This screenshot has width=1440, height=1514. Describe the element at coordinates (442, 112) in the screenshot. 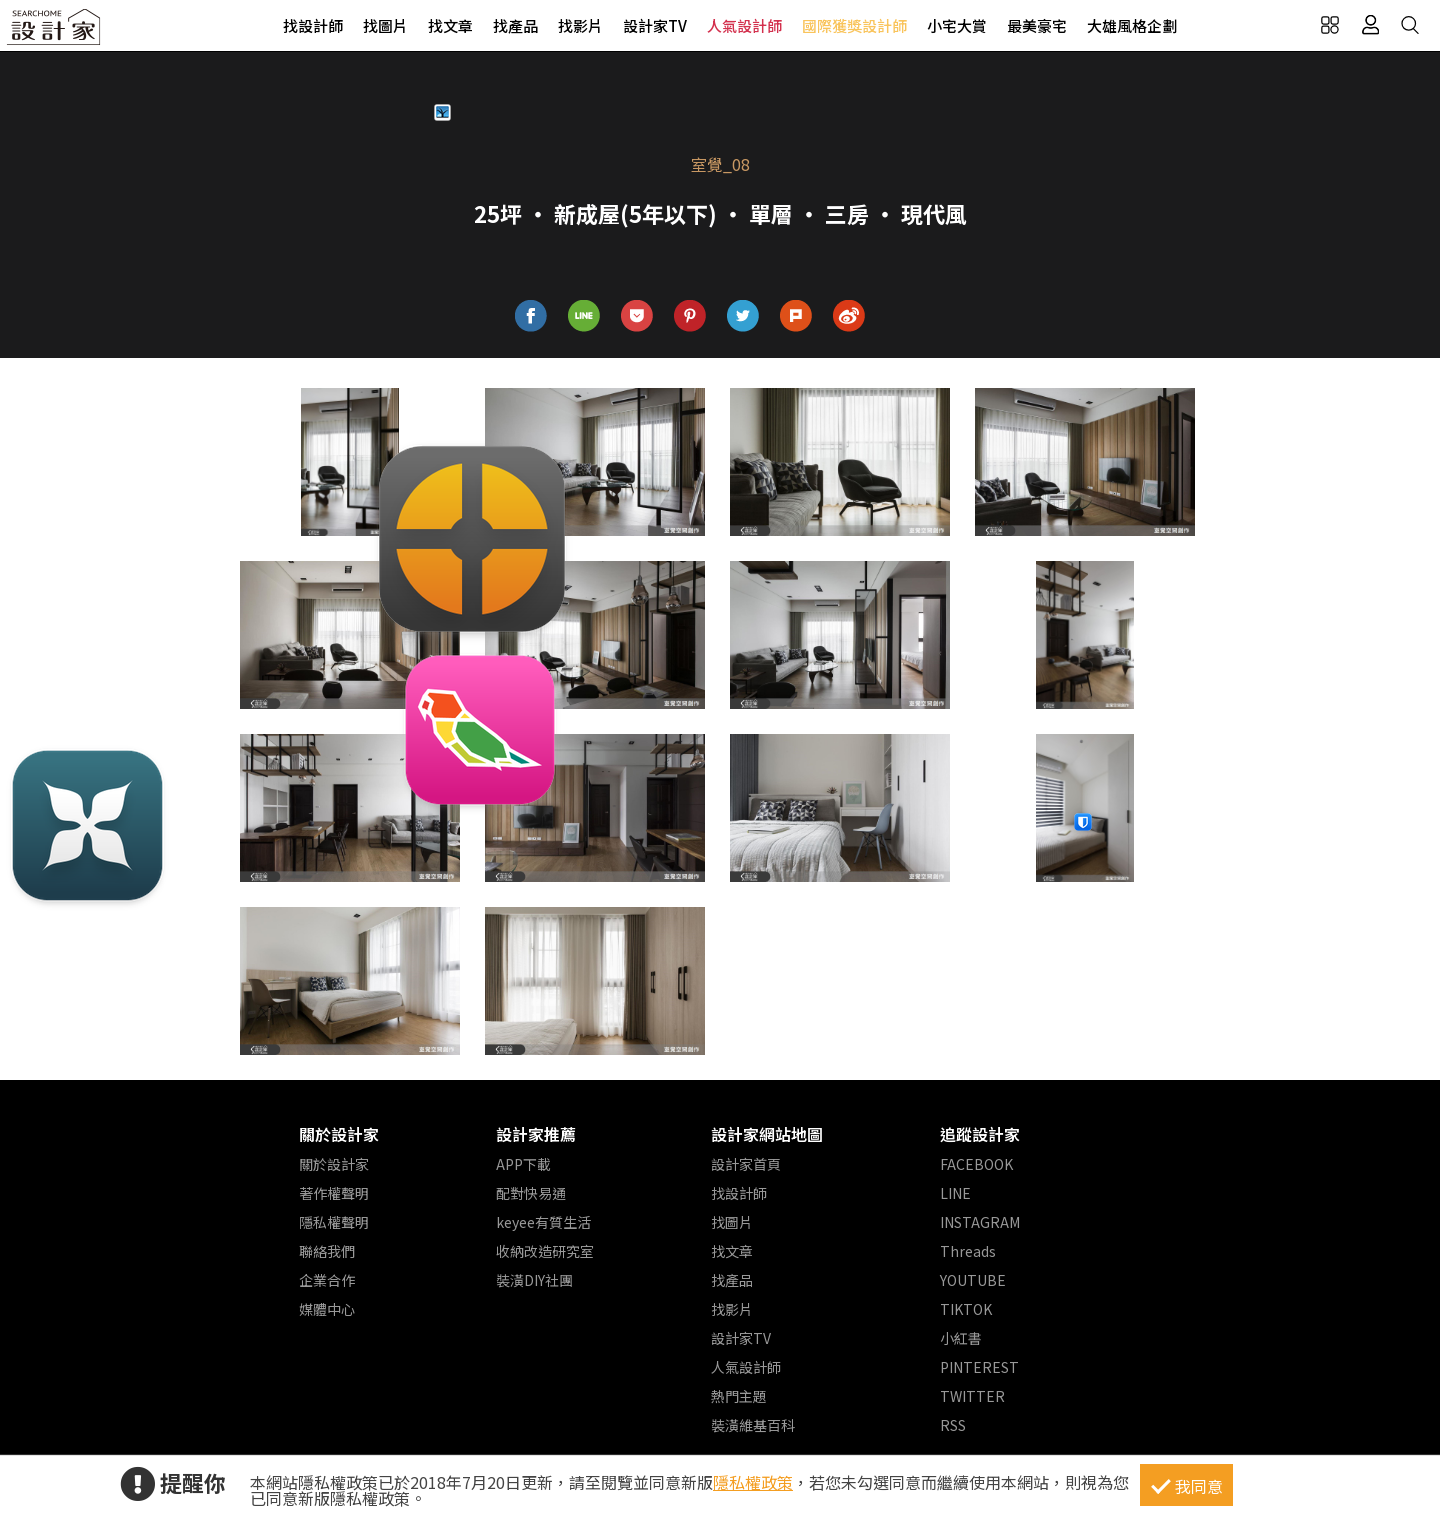

I see `open shotwell photo manager` at that location.